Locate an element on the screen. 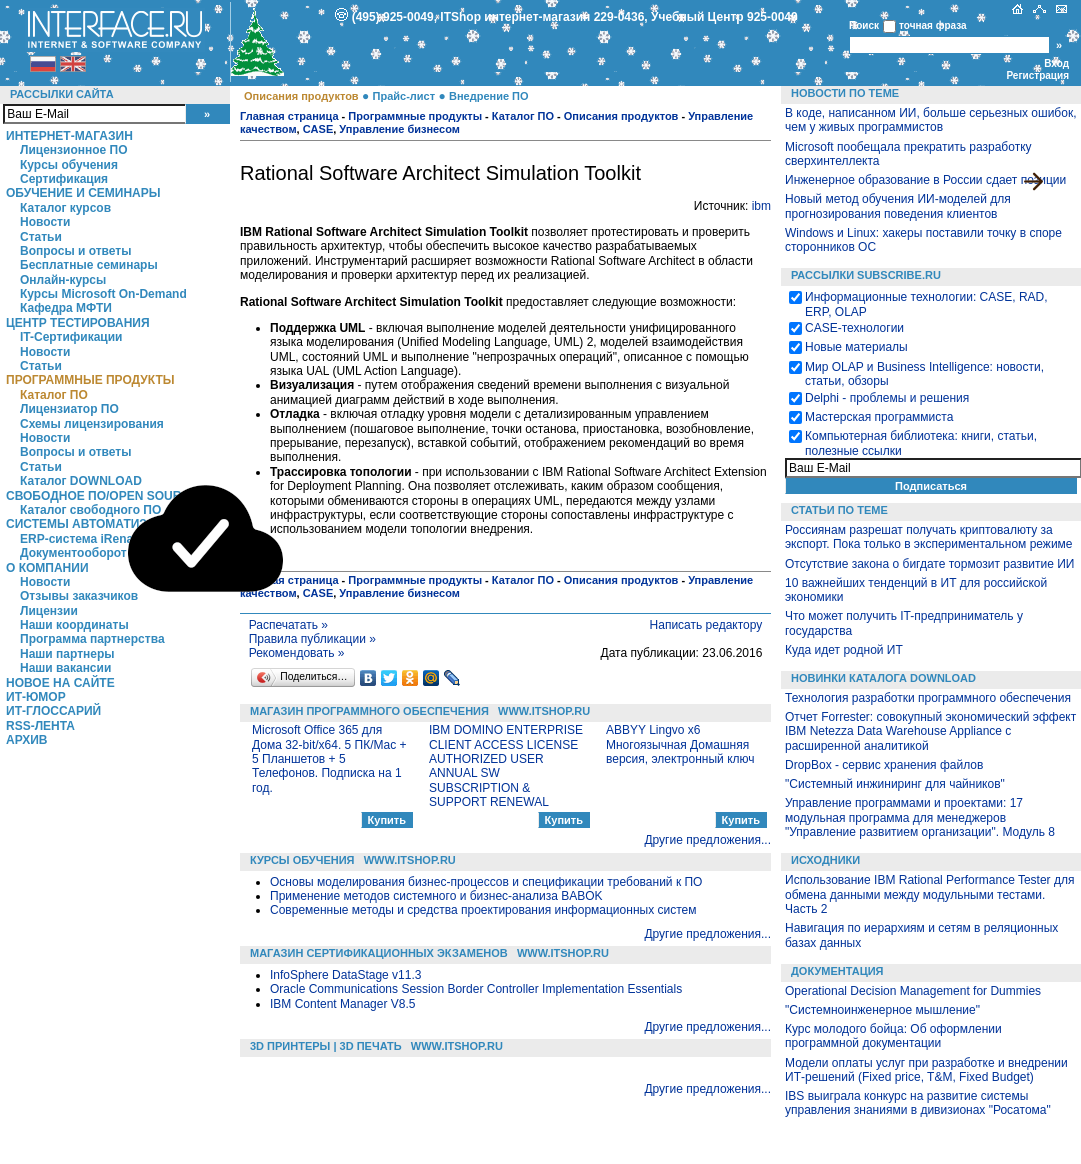  file successfully uploaded to cloud storage is located at coordinates (205, 538).